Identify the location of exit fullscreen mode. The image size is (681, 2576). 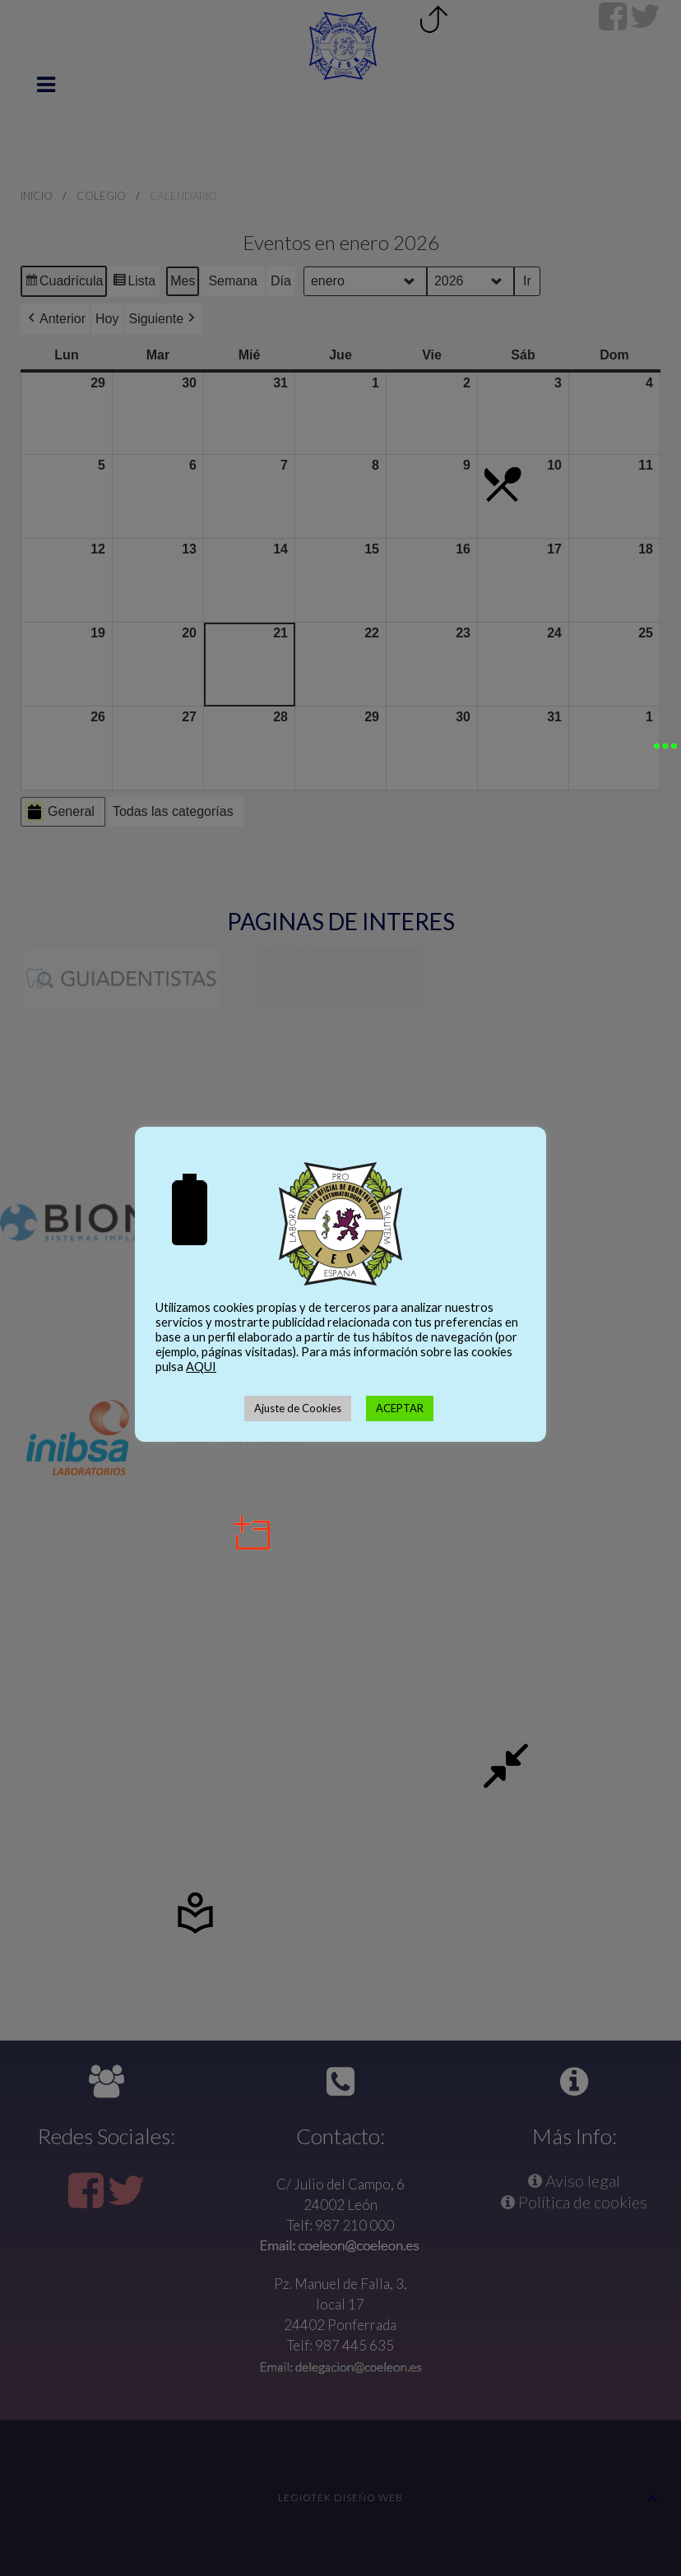
(506, 1766).